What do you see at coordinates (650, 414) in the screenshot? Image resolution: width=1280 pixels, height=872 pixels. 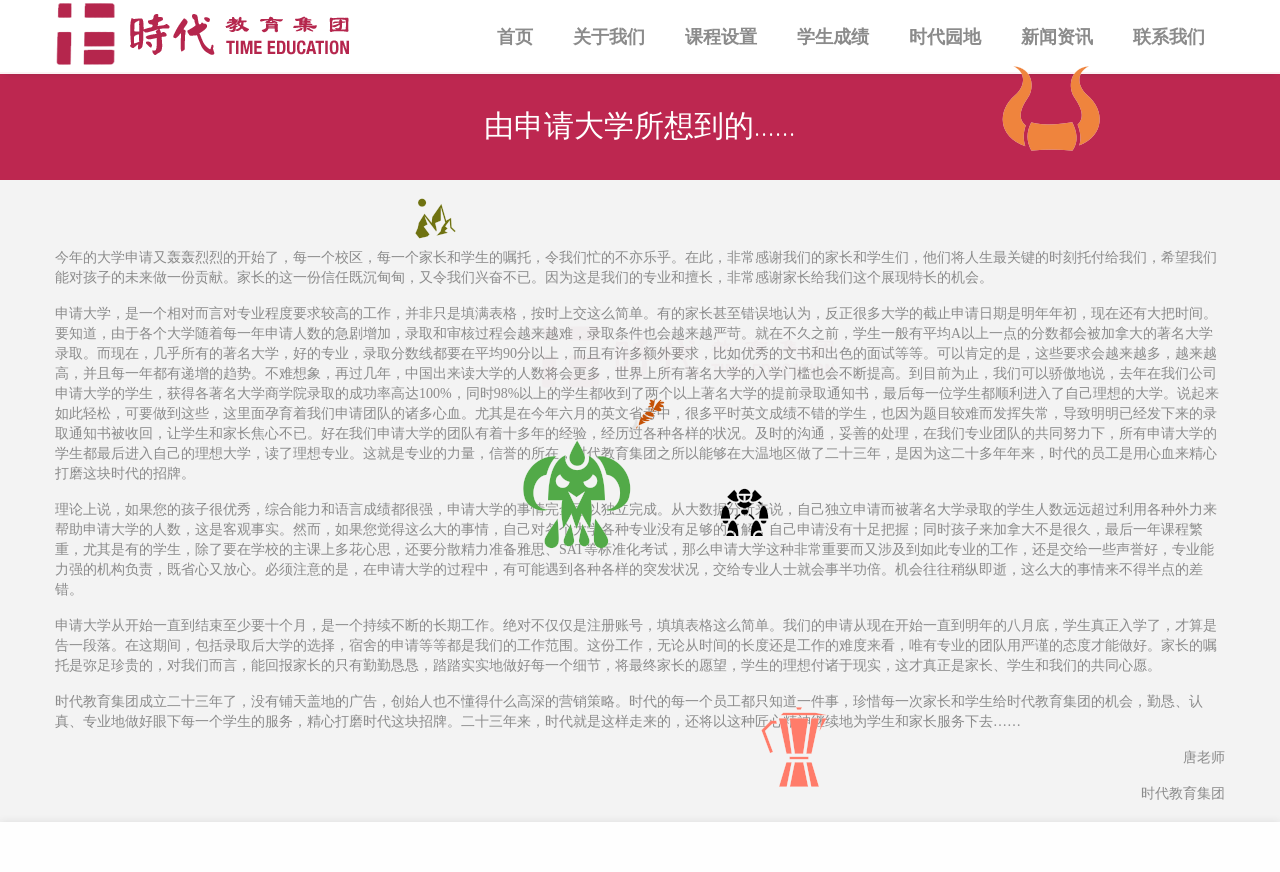 I see `indicates a vegetable or garden item in a game inventory` at bounding box center [650, 414].